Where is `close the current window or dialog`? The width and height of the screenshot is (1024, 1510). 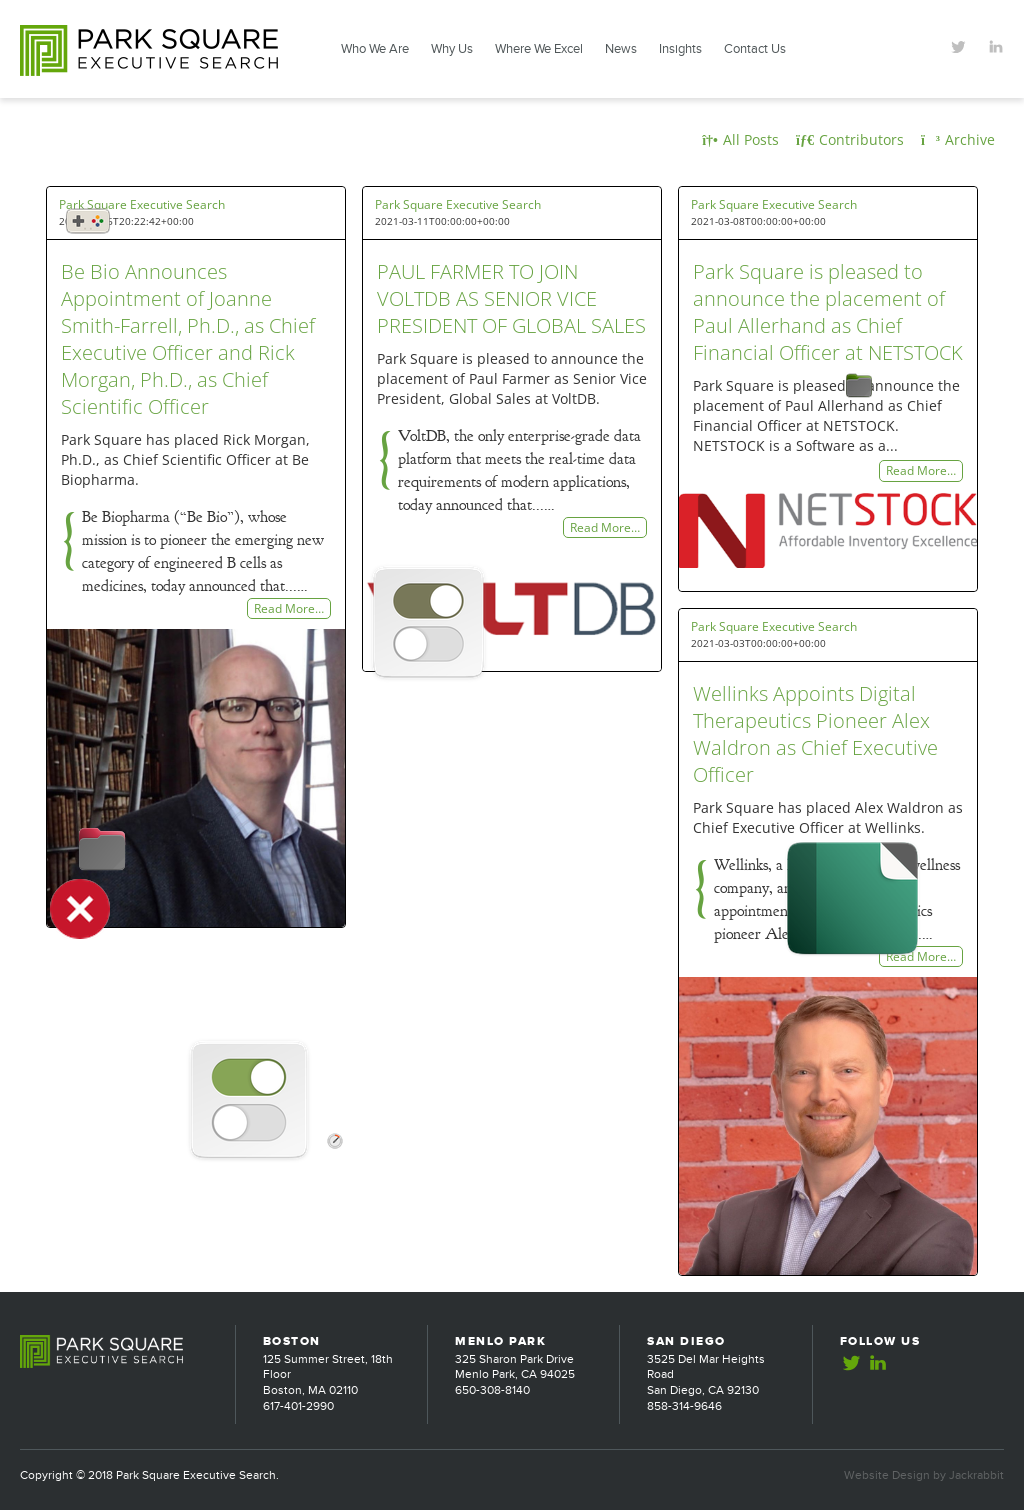 close the current window or dialog is located at coordinates (80, 909).